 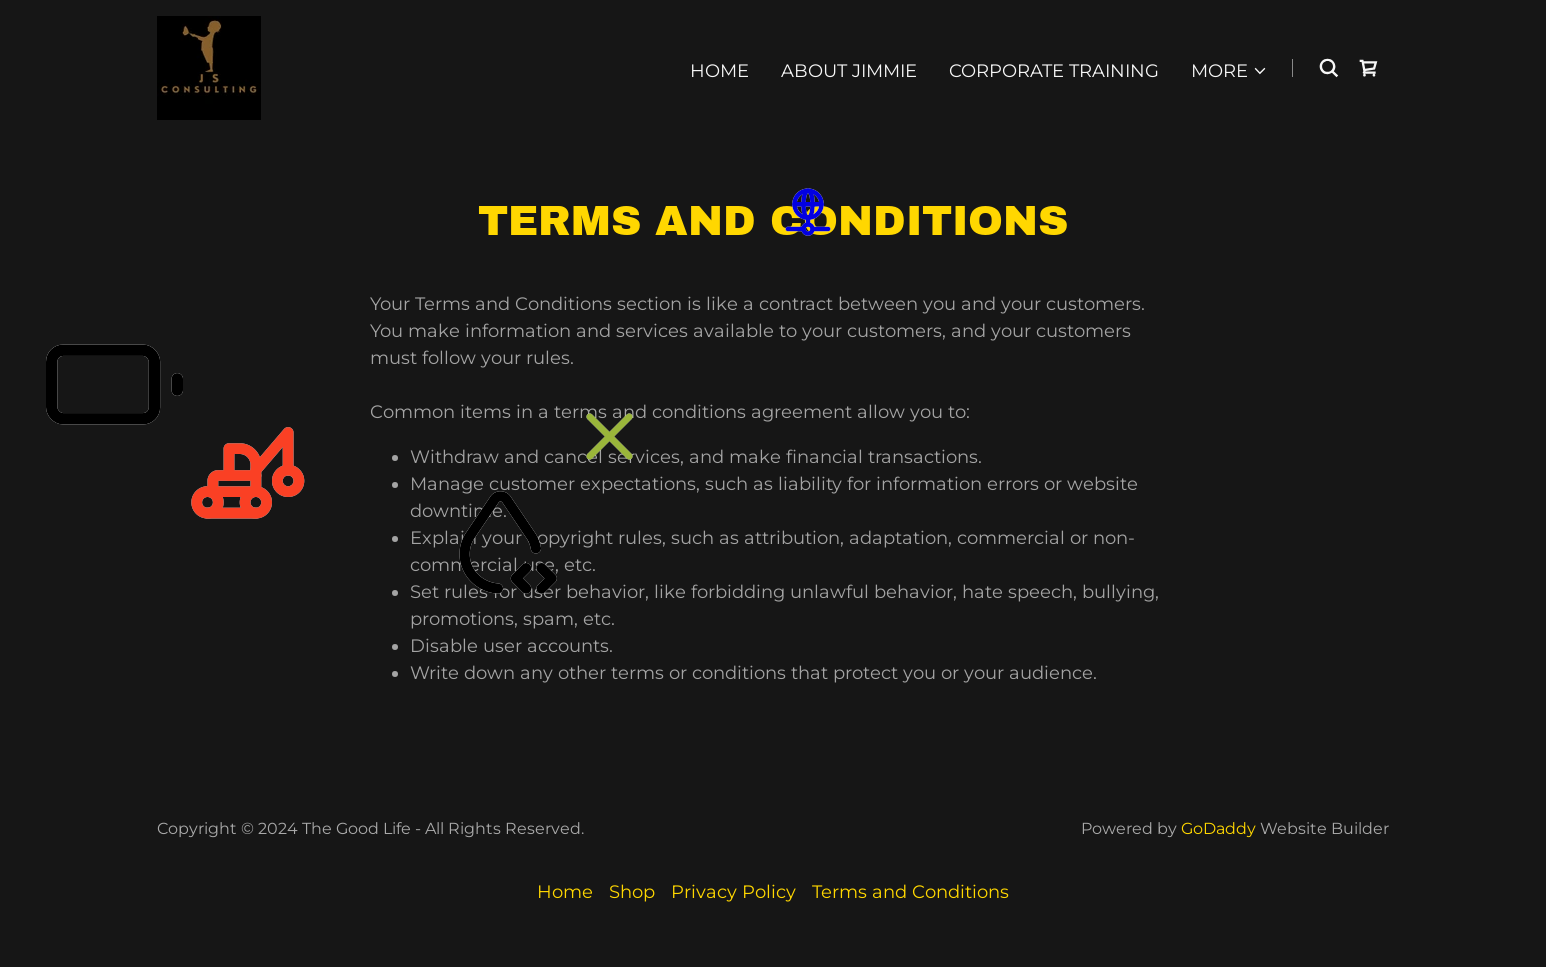 What do you see at coordinates (808, 211) in the screenshot?
I see `view network connection status` at bounding box center [808, 211].